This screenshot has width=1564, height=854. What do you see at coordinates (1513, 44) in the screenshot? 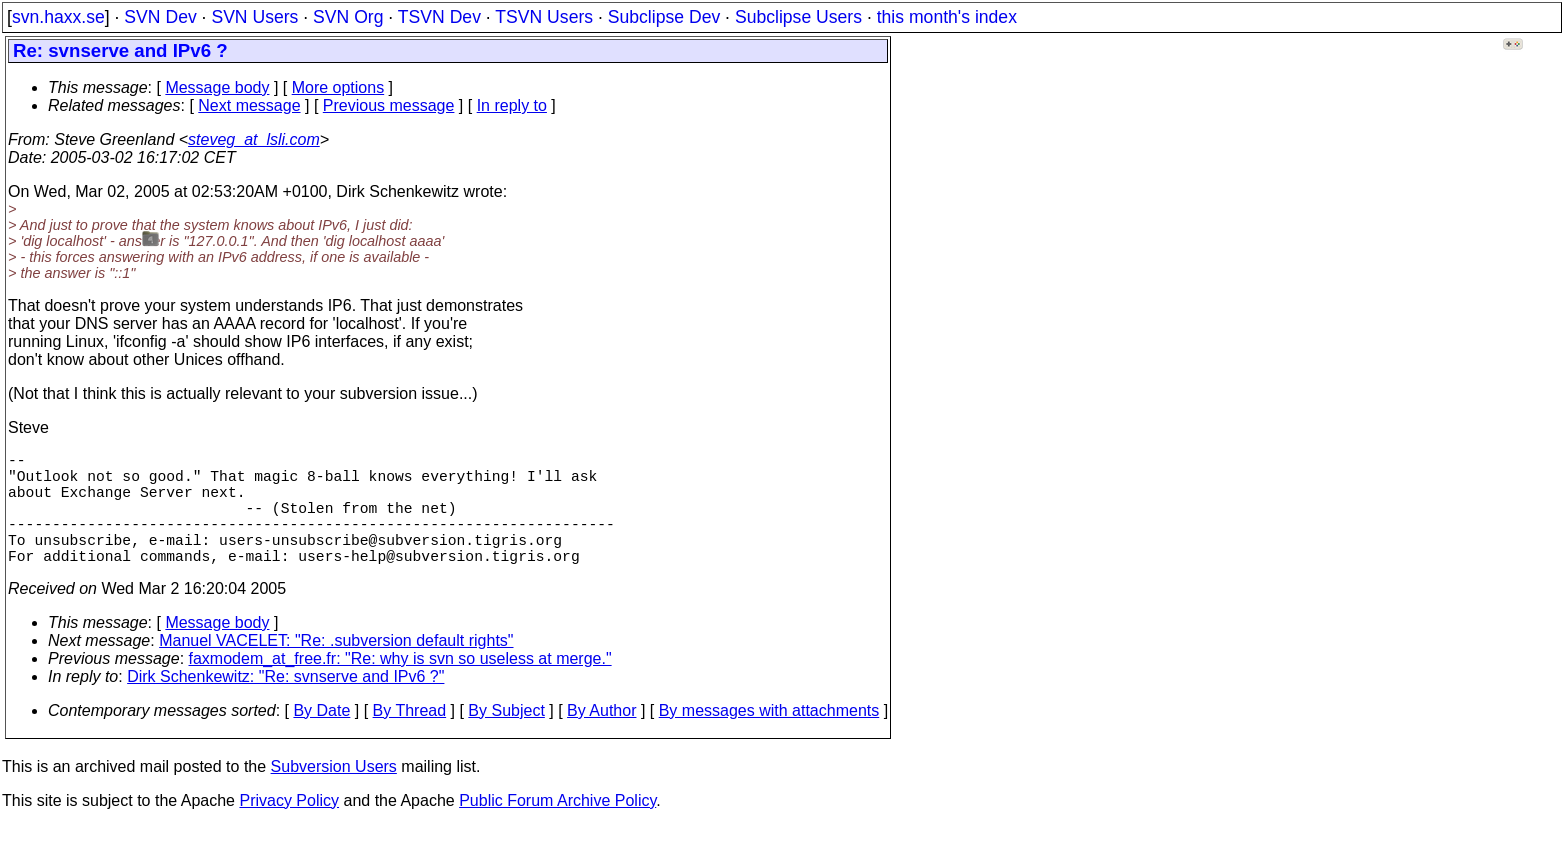
I see `game controller input device` at bounding box center [1513, 44].